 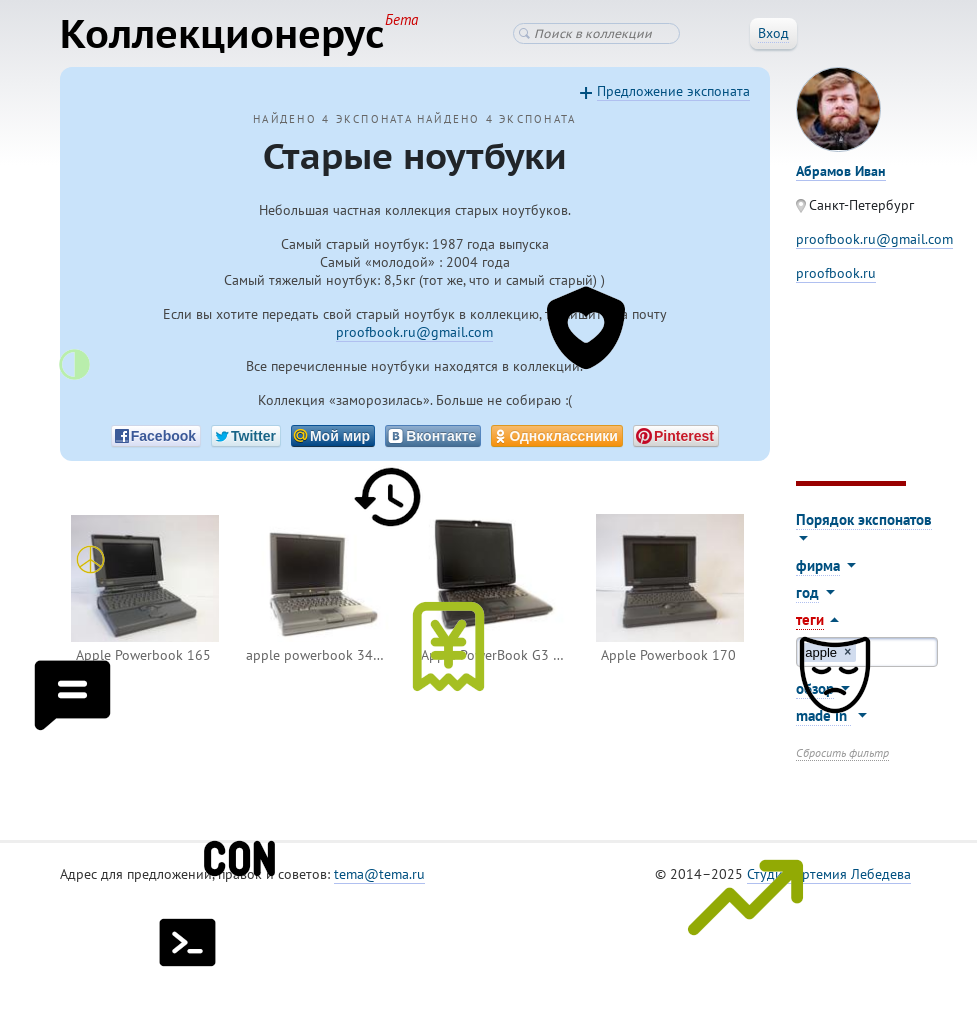 I want to click on select sad or tragedy theater mask, so click(x=835, y=672).